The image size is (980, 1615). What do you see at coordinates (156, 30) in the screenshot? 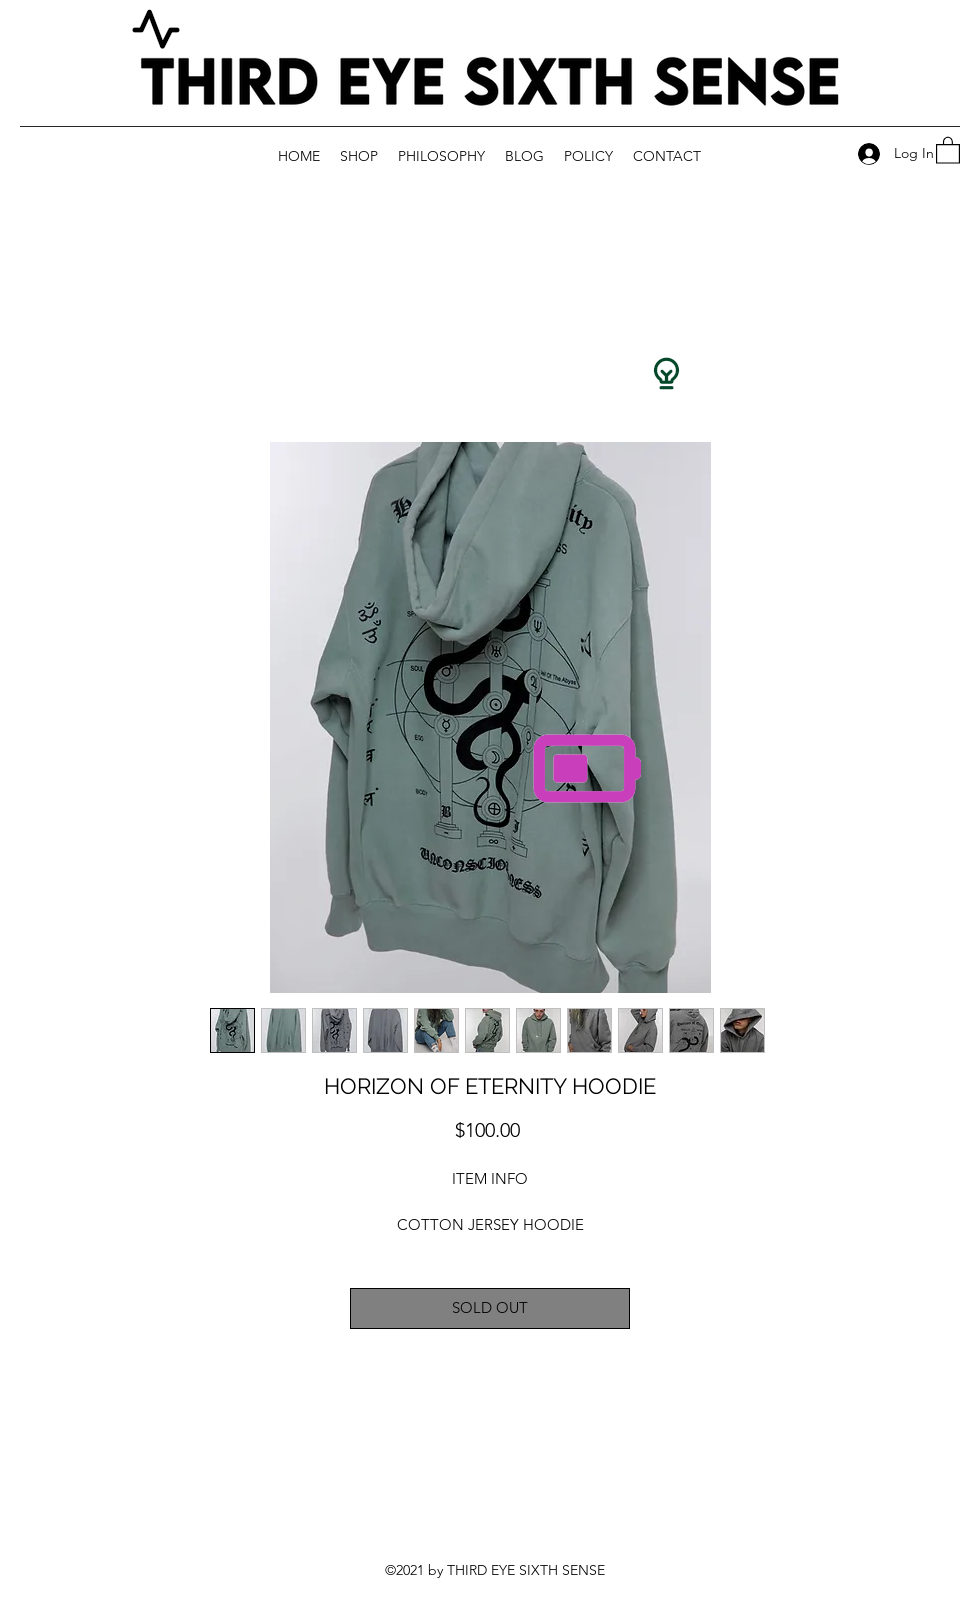
I see `view health or heart rate data` at bounding box center [156, 30].